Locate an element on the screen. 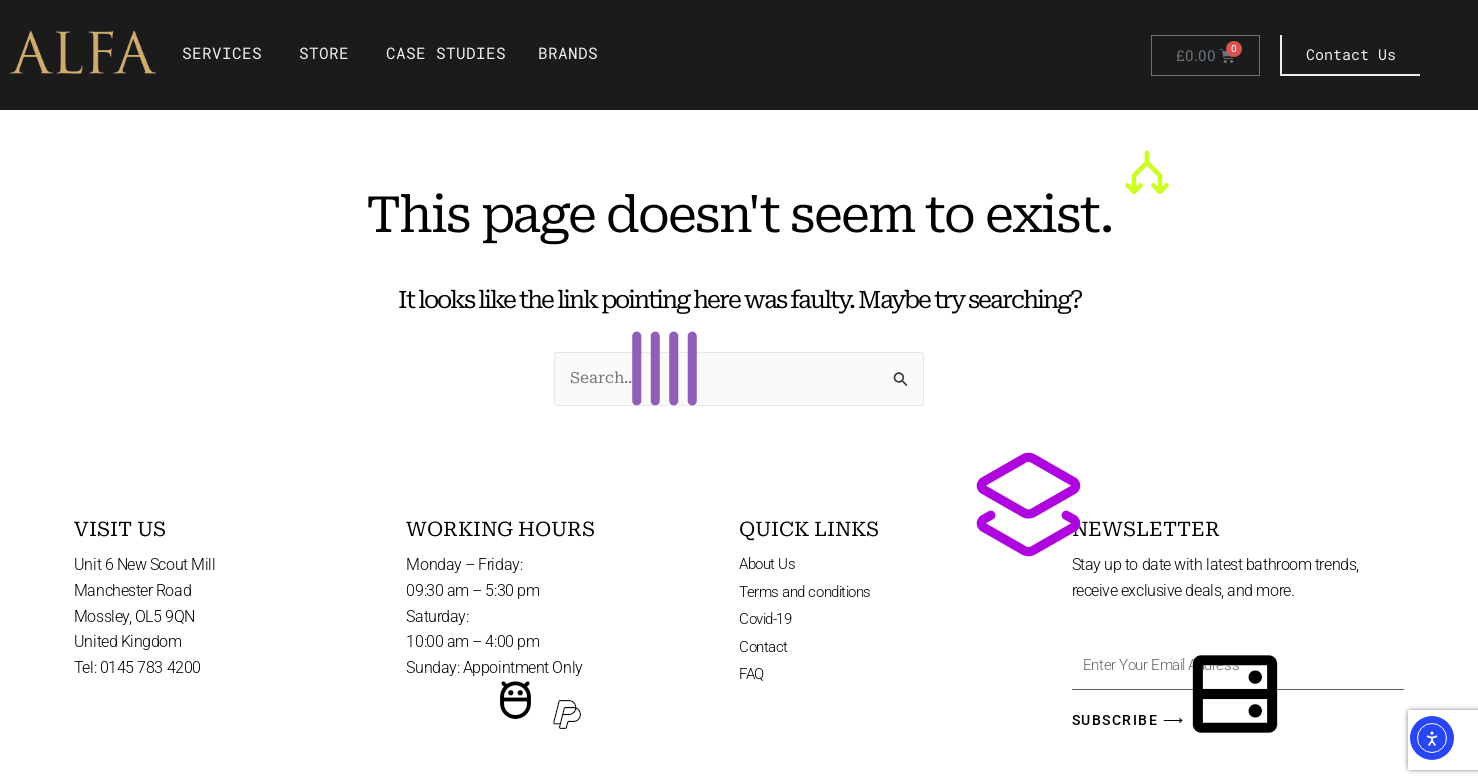 This screenshot has height=784, width=1478. split content into multiple paths is located at coordinates (1147, 174).